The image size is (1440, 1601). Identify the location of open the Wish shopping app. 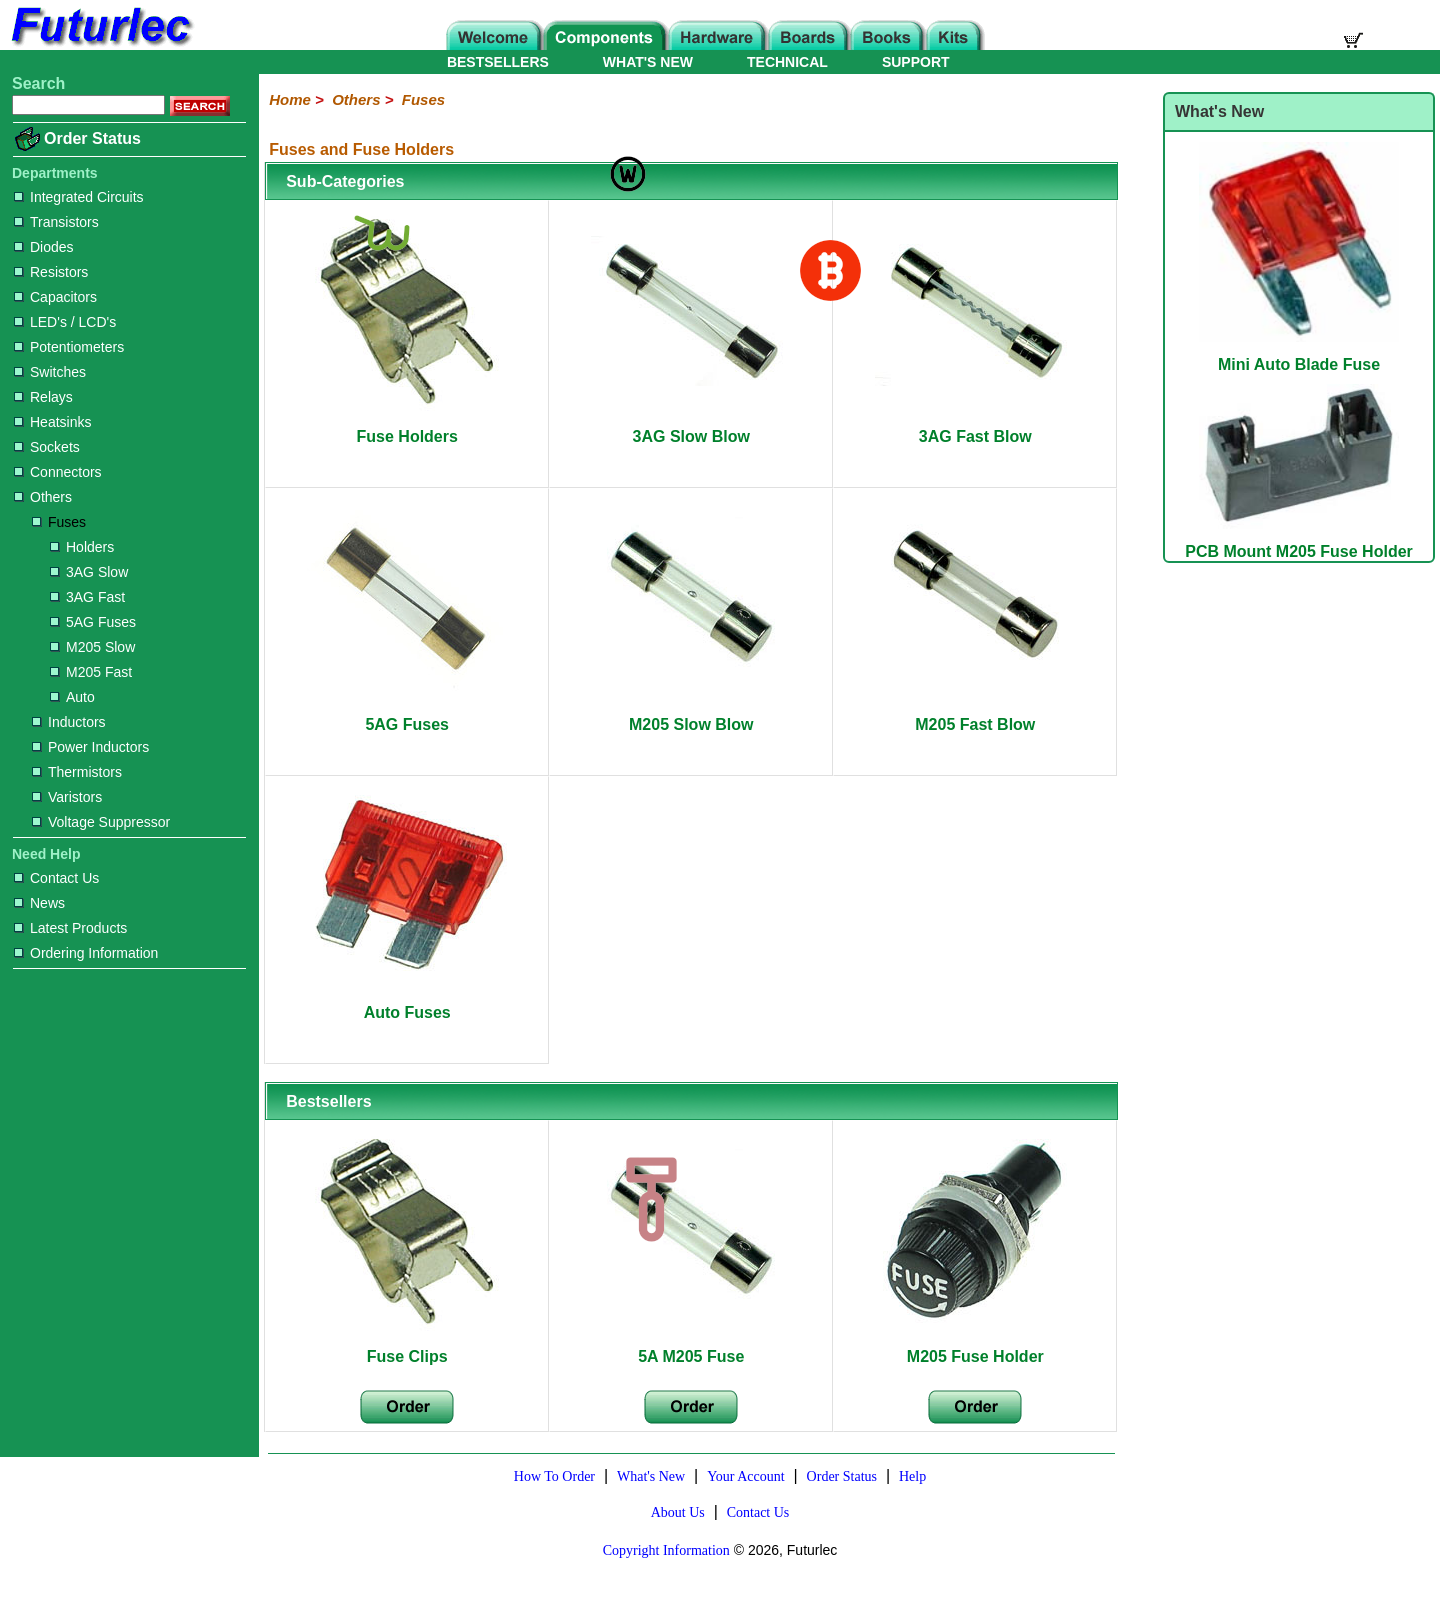
(382, 233).